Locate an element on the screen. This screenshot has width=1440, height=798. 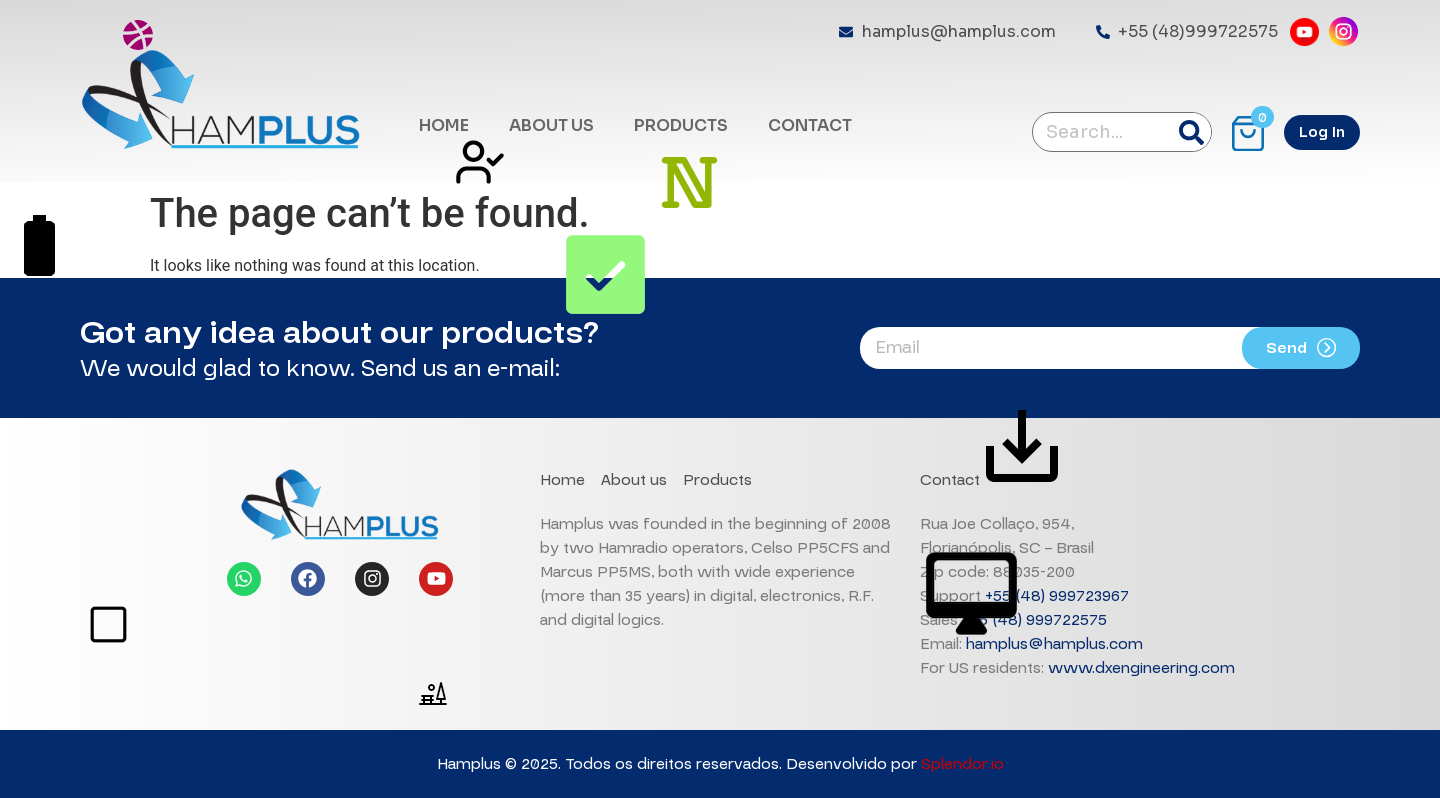
verify or approve a user account is located at coordinates (480, 162).